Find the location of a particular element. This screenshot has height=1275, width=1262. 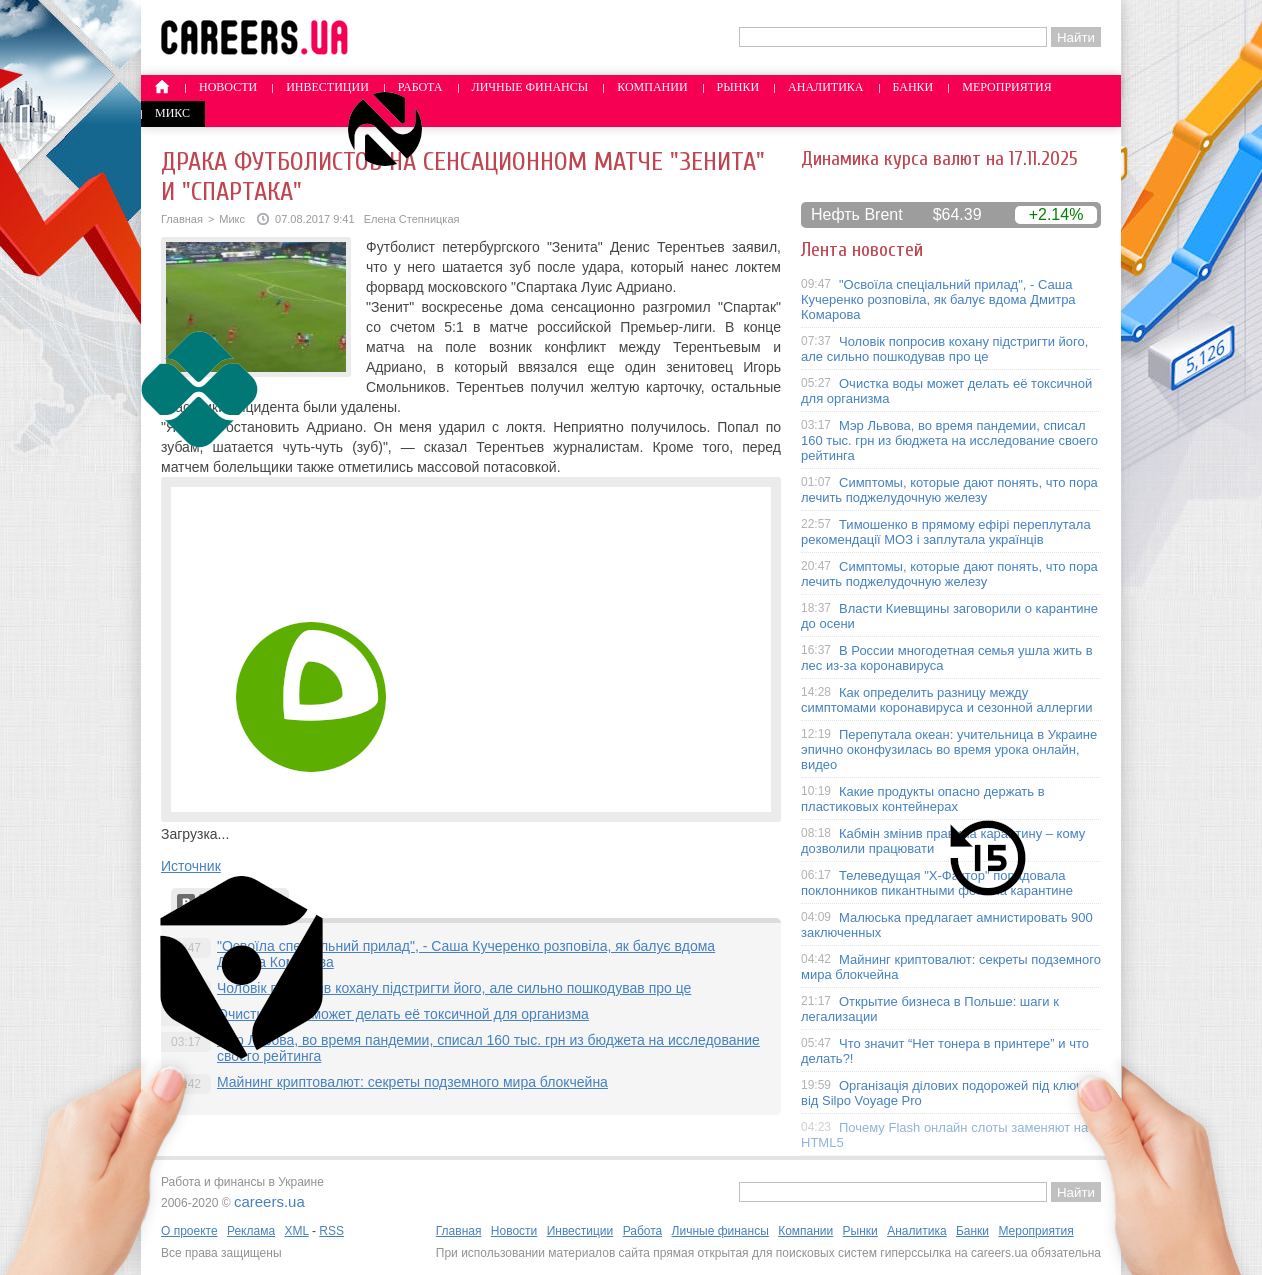

novu notification infrastructure logo is located at coordinates (385, 129).